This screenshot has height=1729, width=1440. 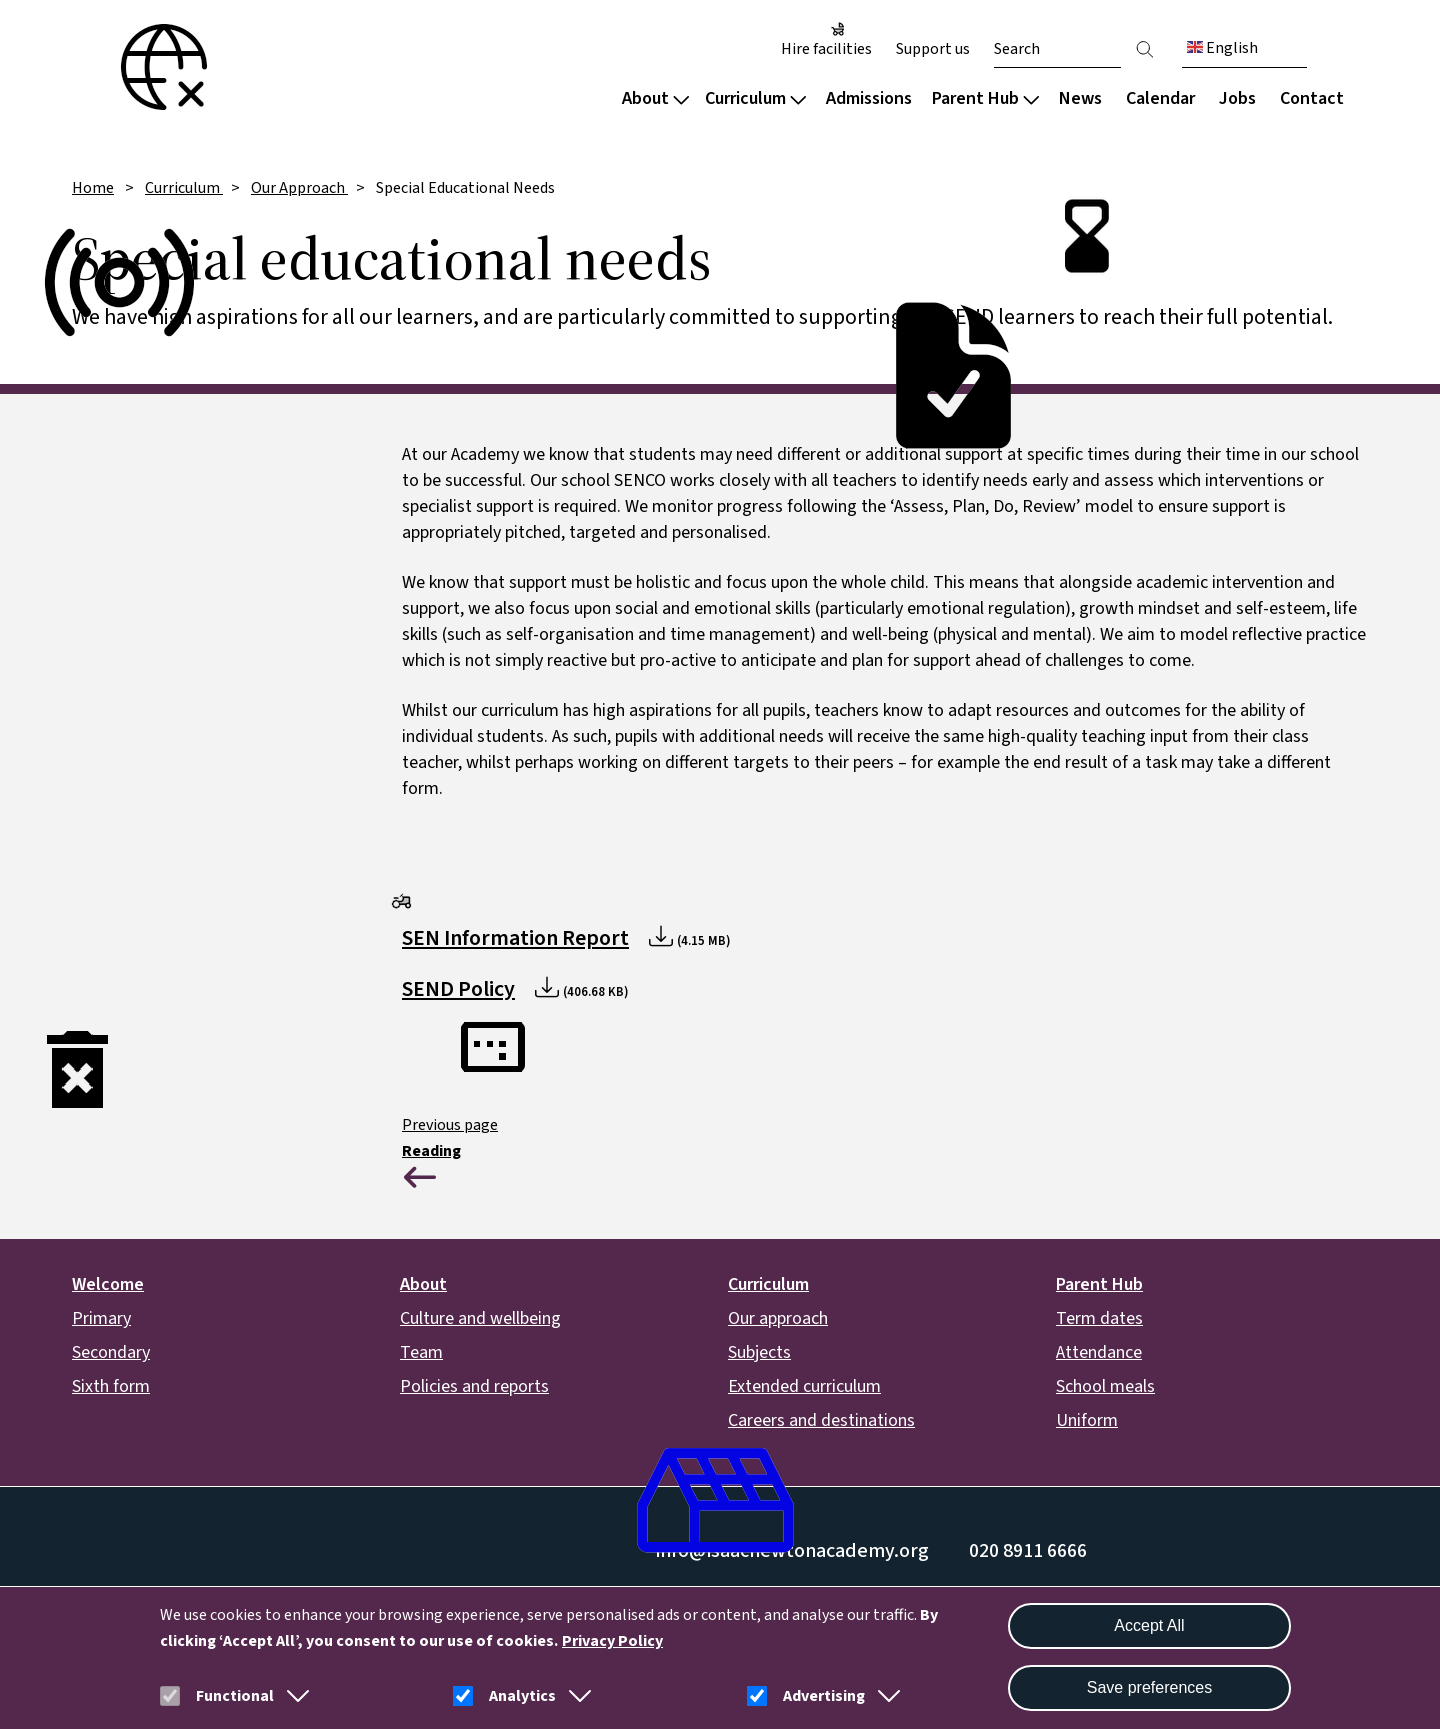 I want to click on access agricultural or farming features, so click(x=401, y=901).